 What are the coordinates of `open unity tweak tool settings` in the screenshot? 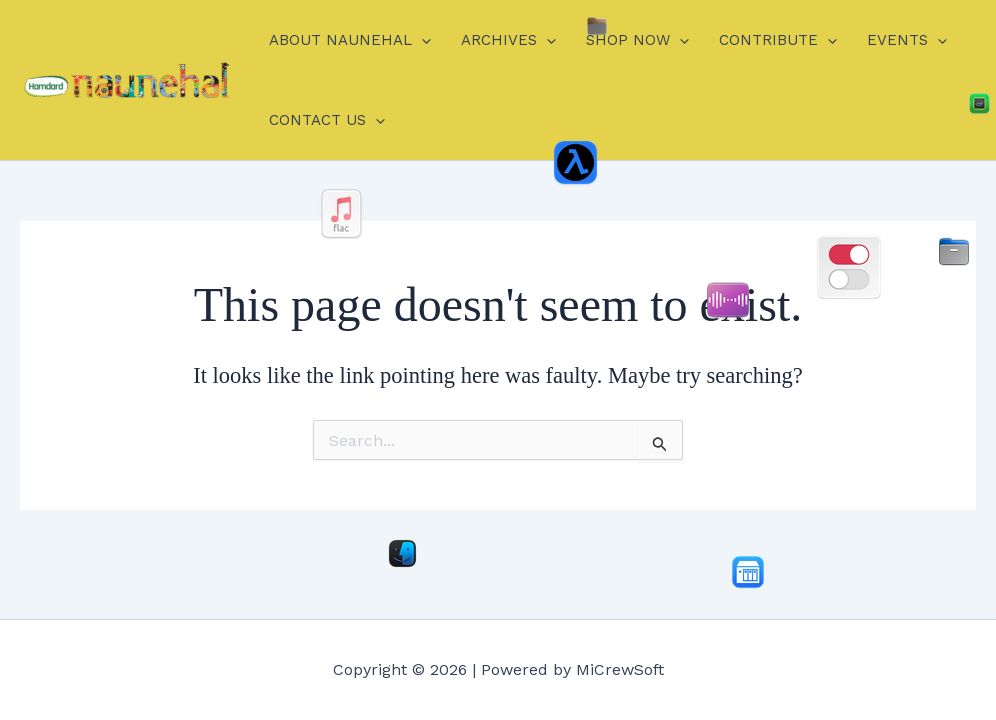 It's located at (849, 267).